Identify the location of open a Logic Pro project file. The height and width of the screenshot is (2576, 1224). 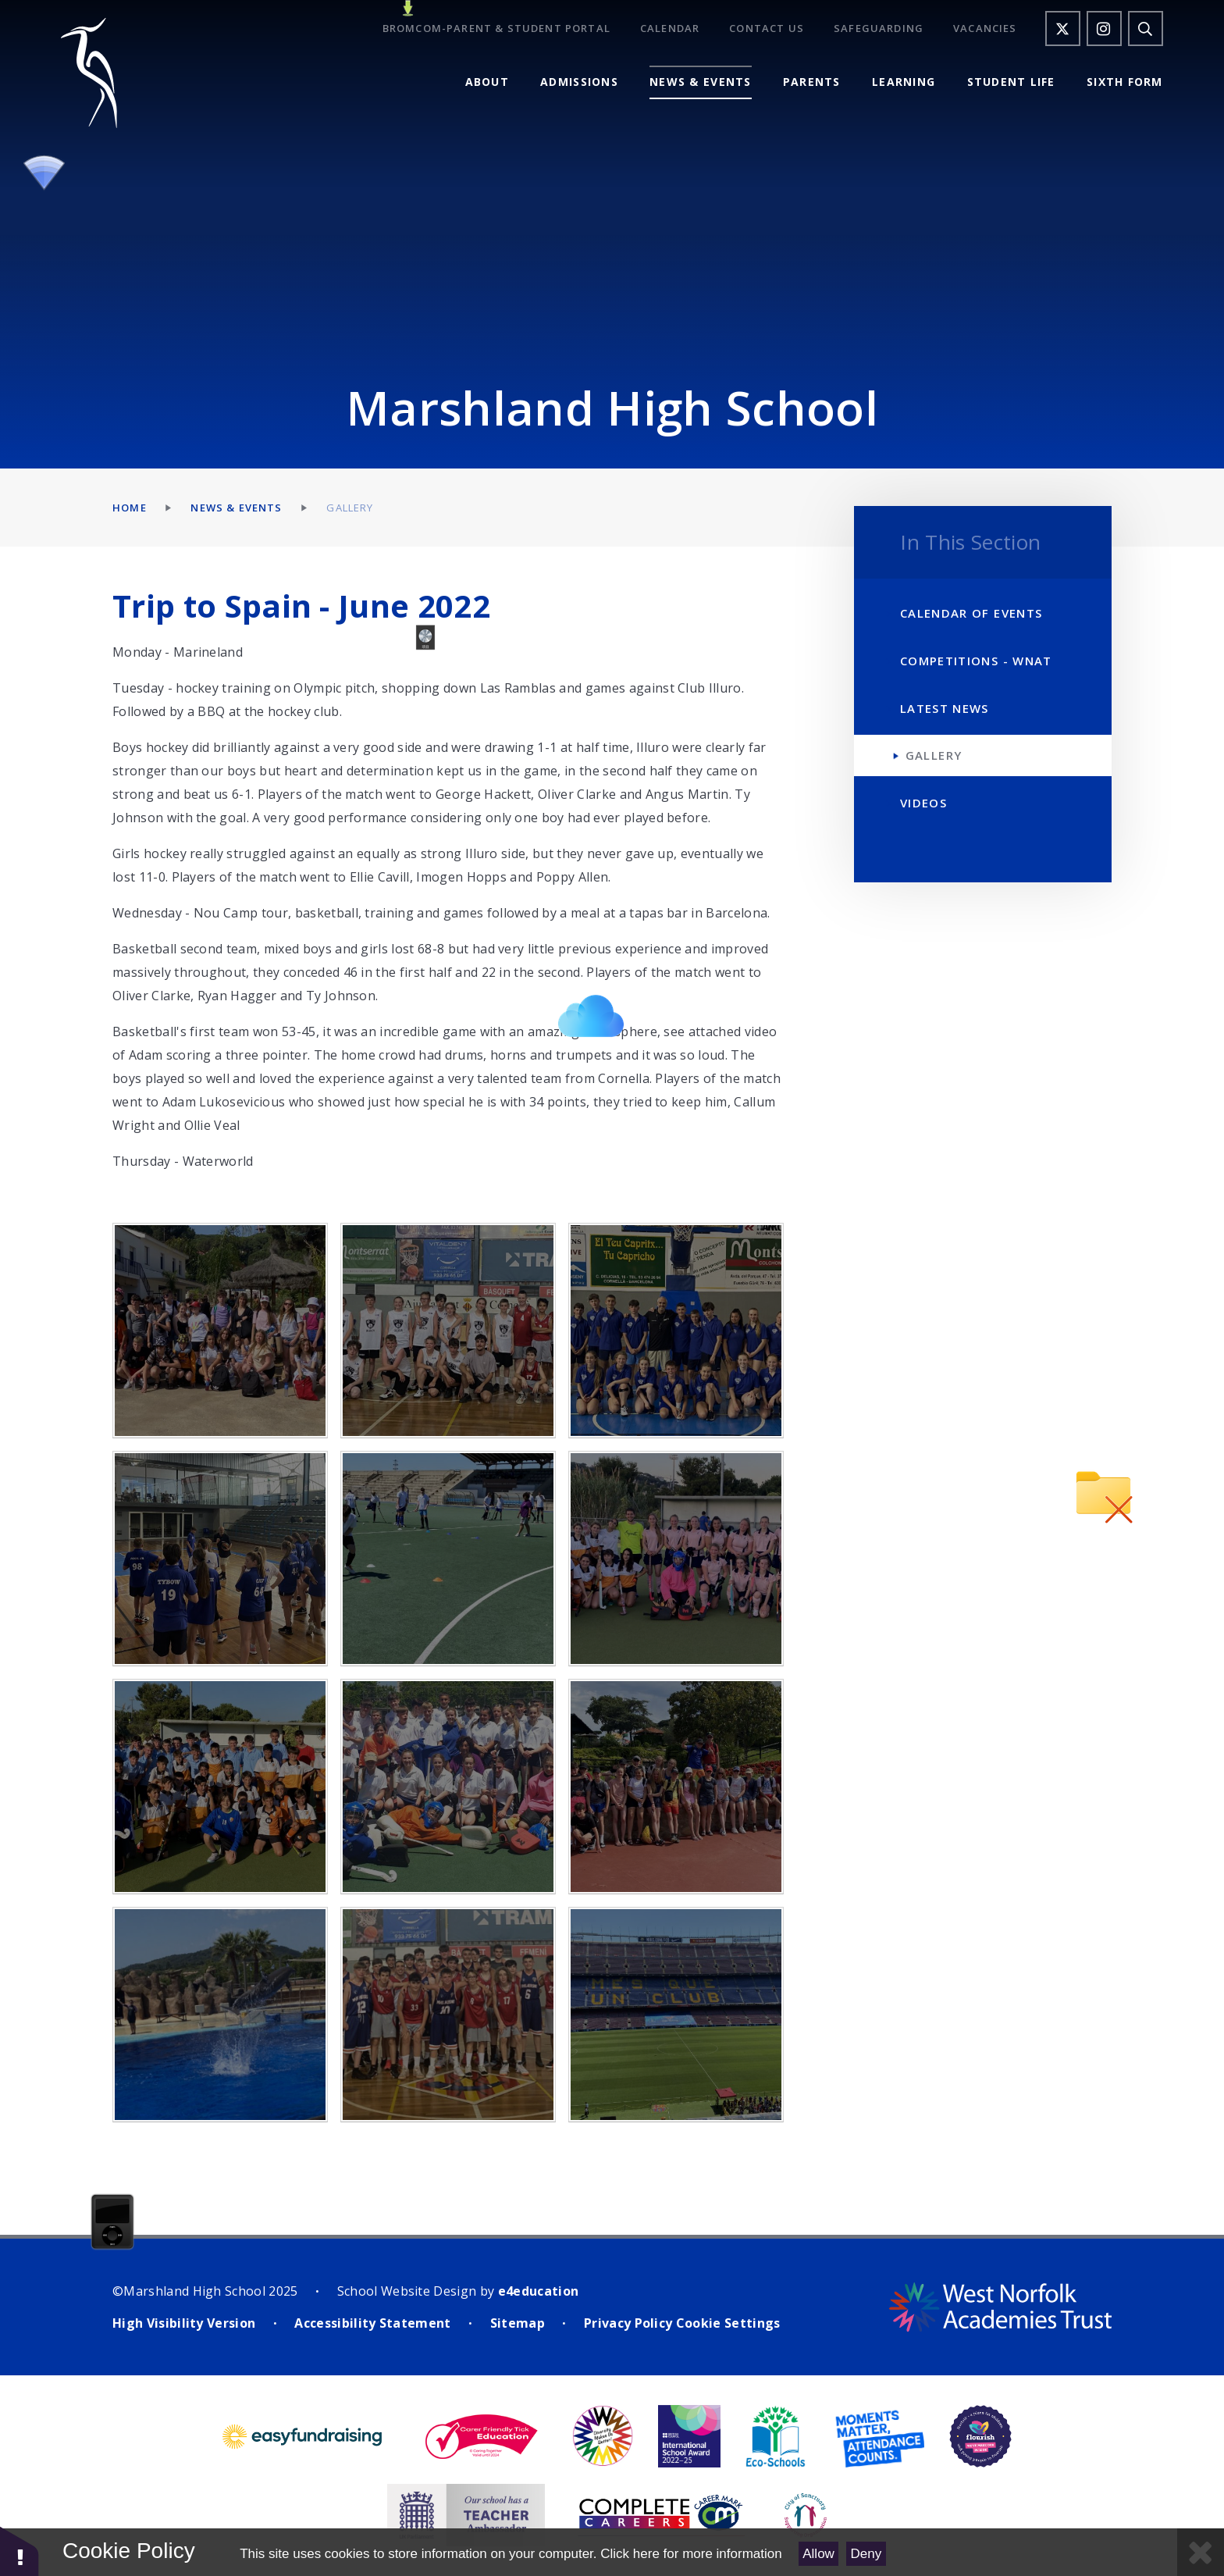
(425, 638).